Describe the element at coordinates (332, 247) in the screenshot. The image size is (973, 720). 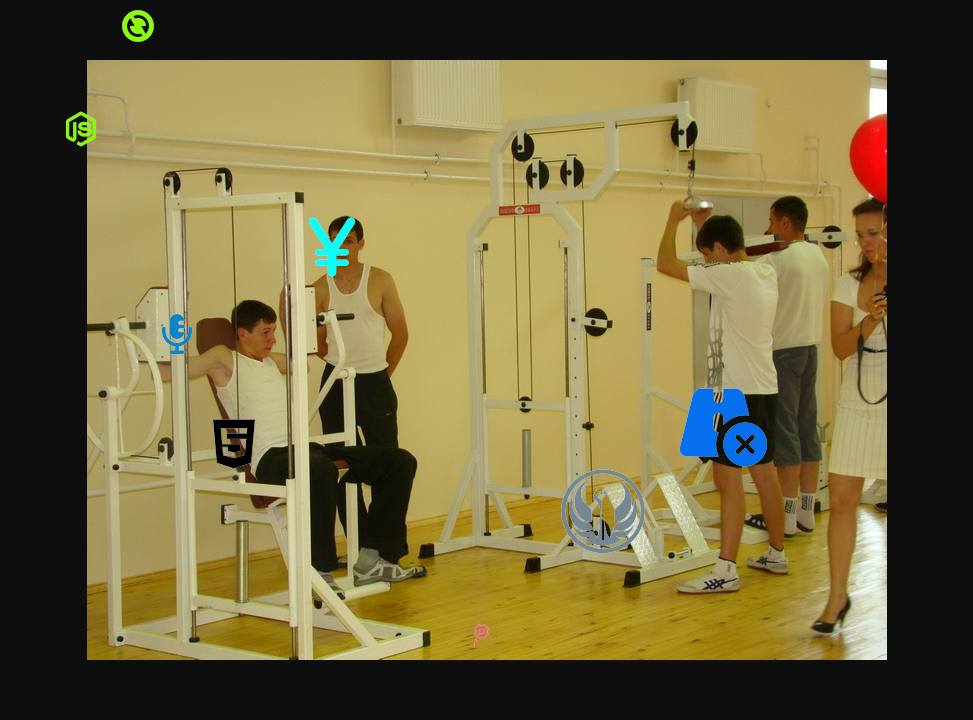
I see `view prices in japanese yen` at that location.